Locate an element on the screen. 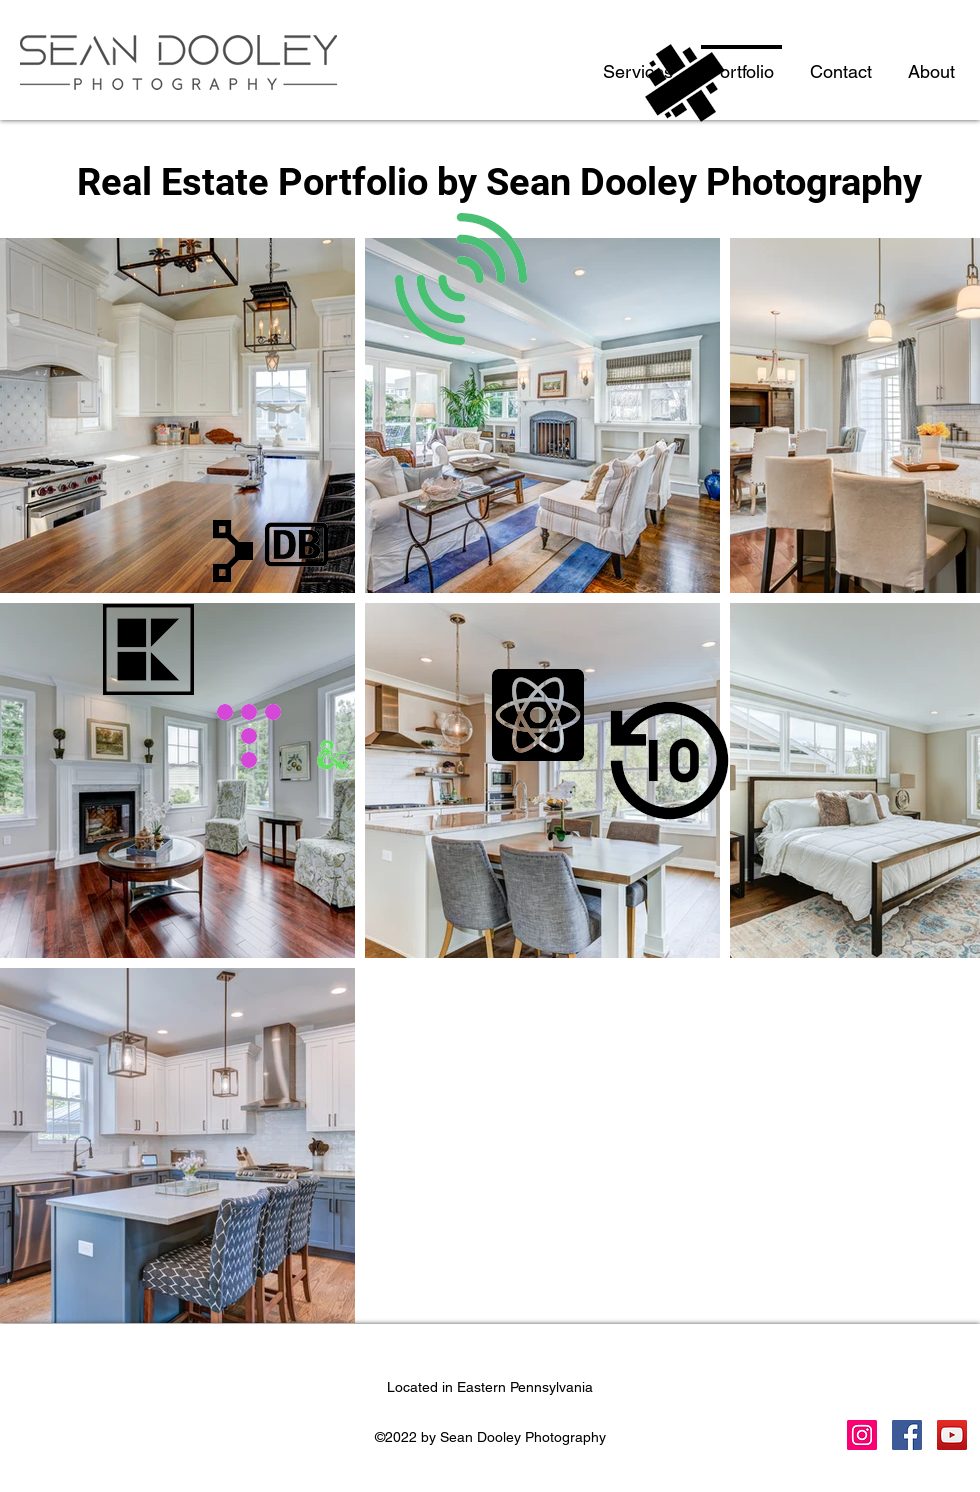 The image size is (980, 1492). open the Kaufland app is located at coordinates (148, 649).